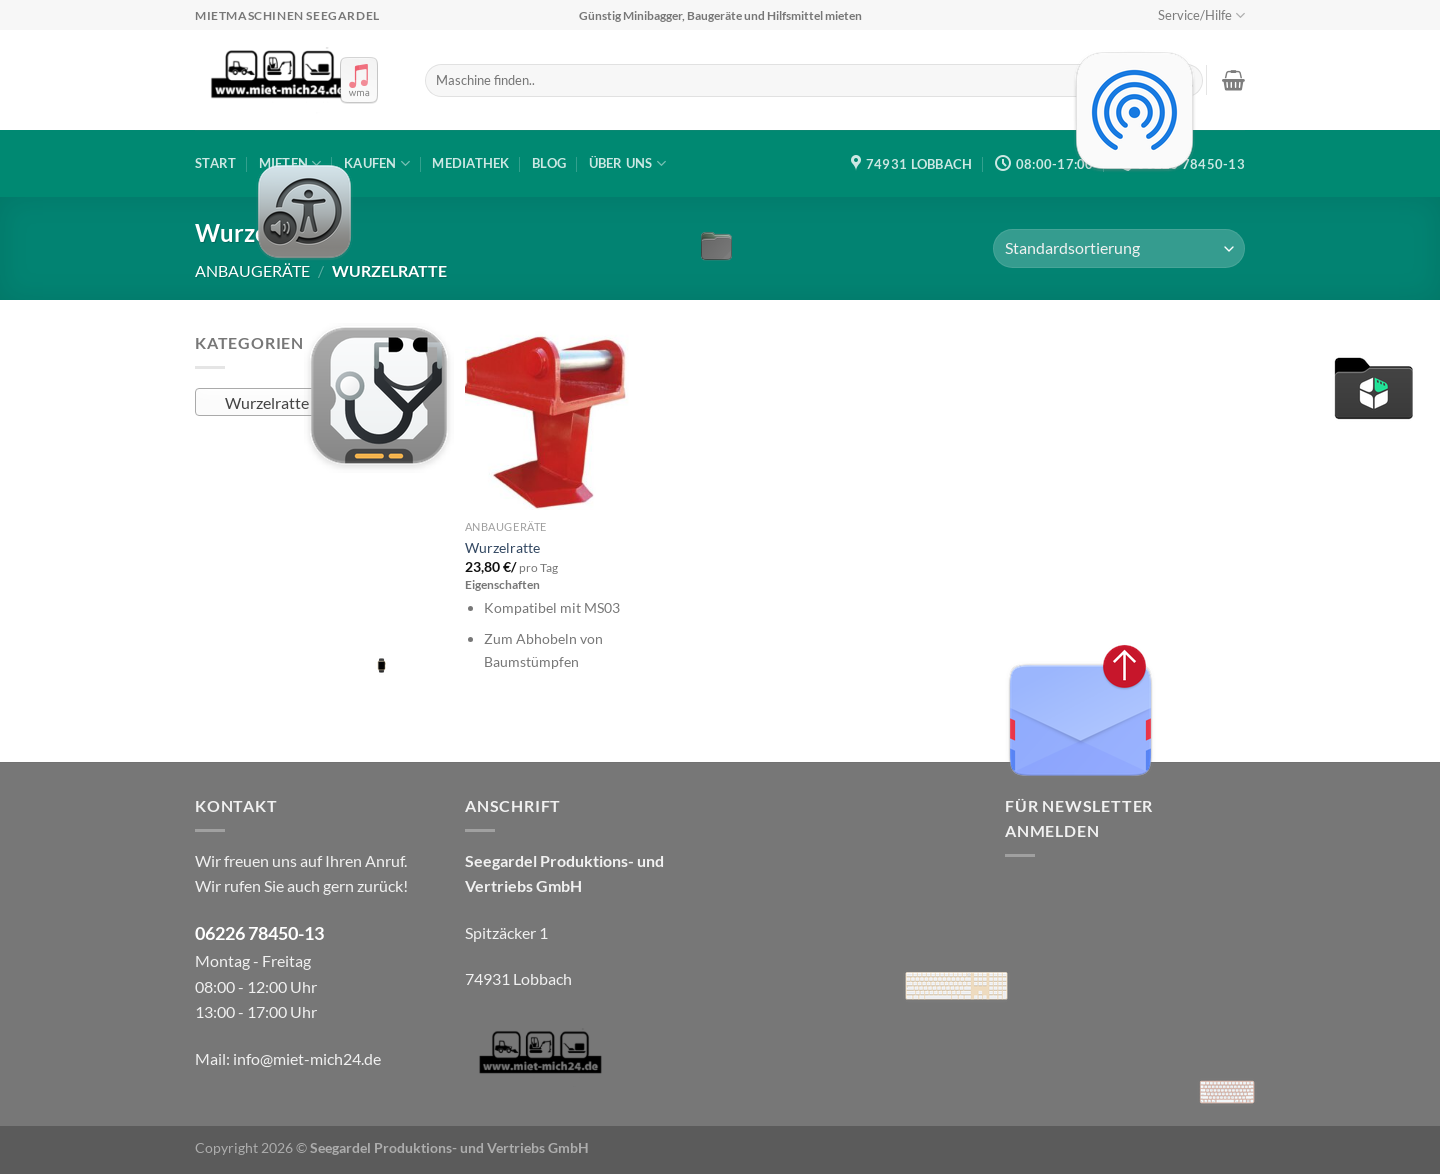 This screenshot has height=1174, width=1440. I want to click on access disk health and diagnostic settings, so click(379, 398).